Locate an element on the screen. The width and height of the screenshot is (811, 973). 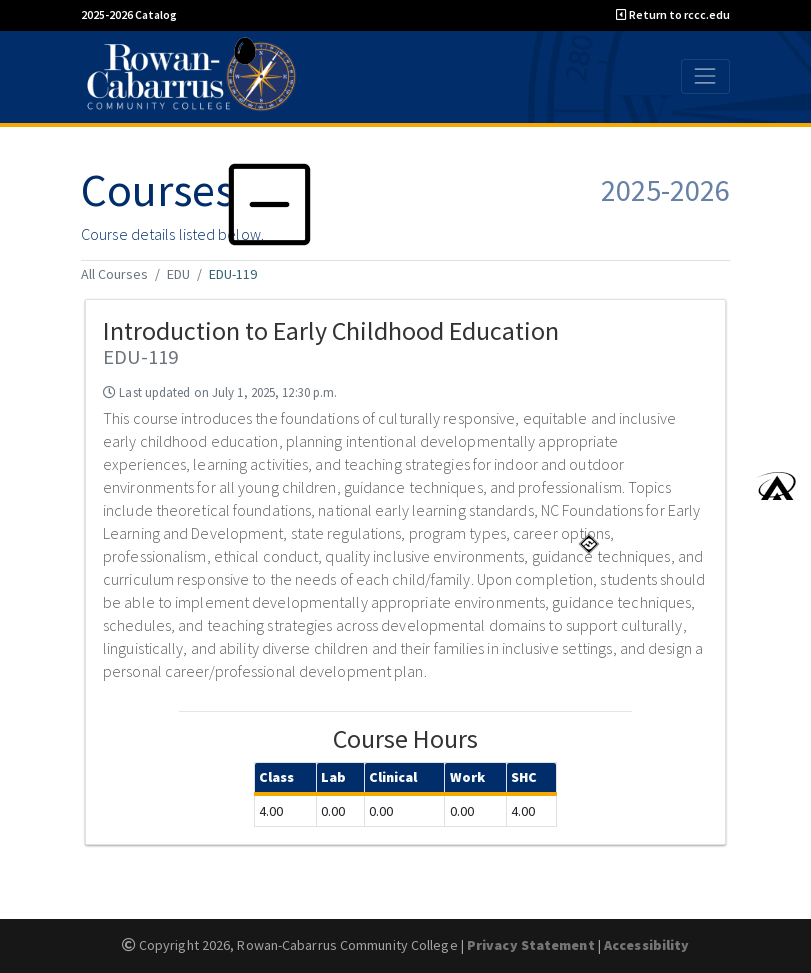
asymmetrik company logo is located at coordinates (776, 486).